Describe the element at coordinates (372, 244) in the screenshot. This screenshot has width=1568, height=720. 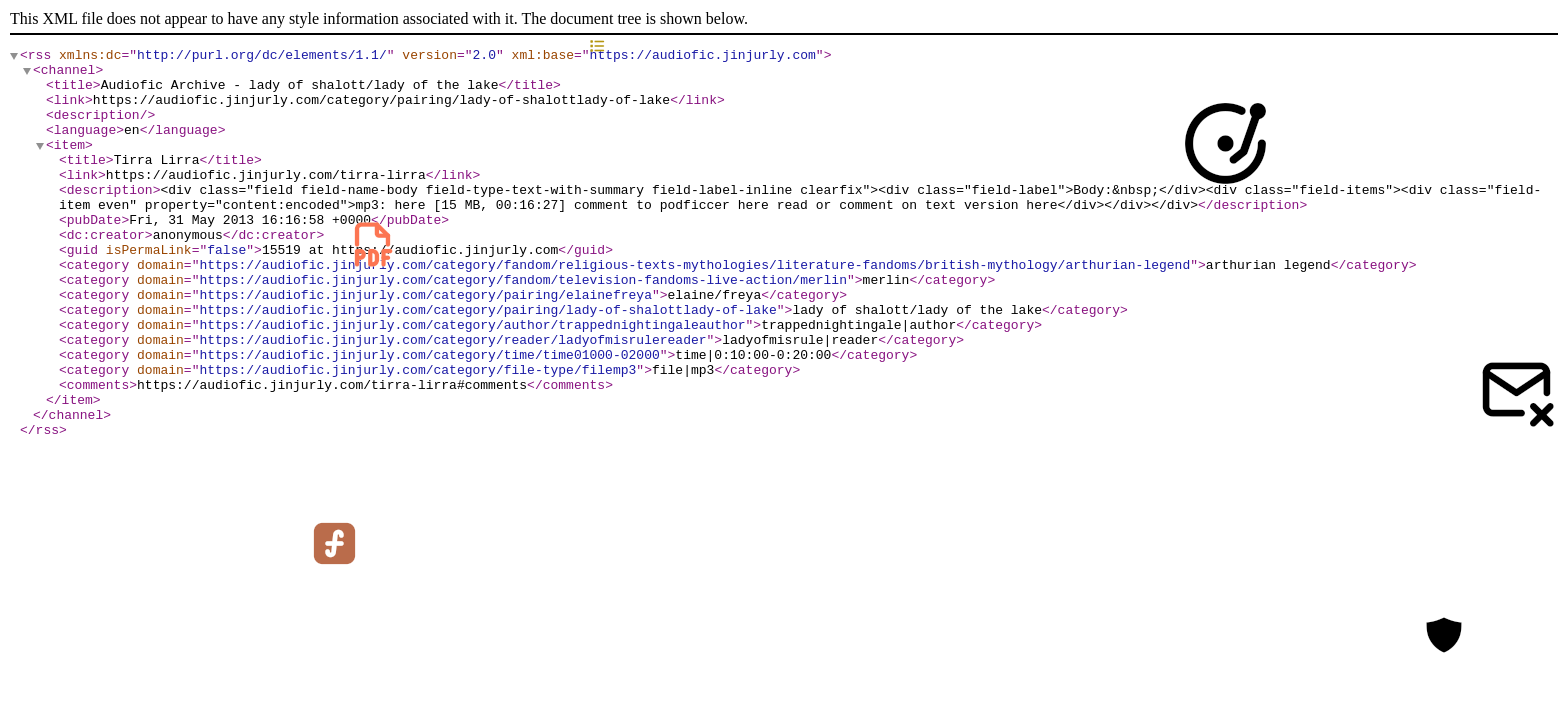
I see `indicates a PDF file type` at that location.